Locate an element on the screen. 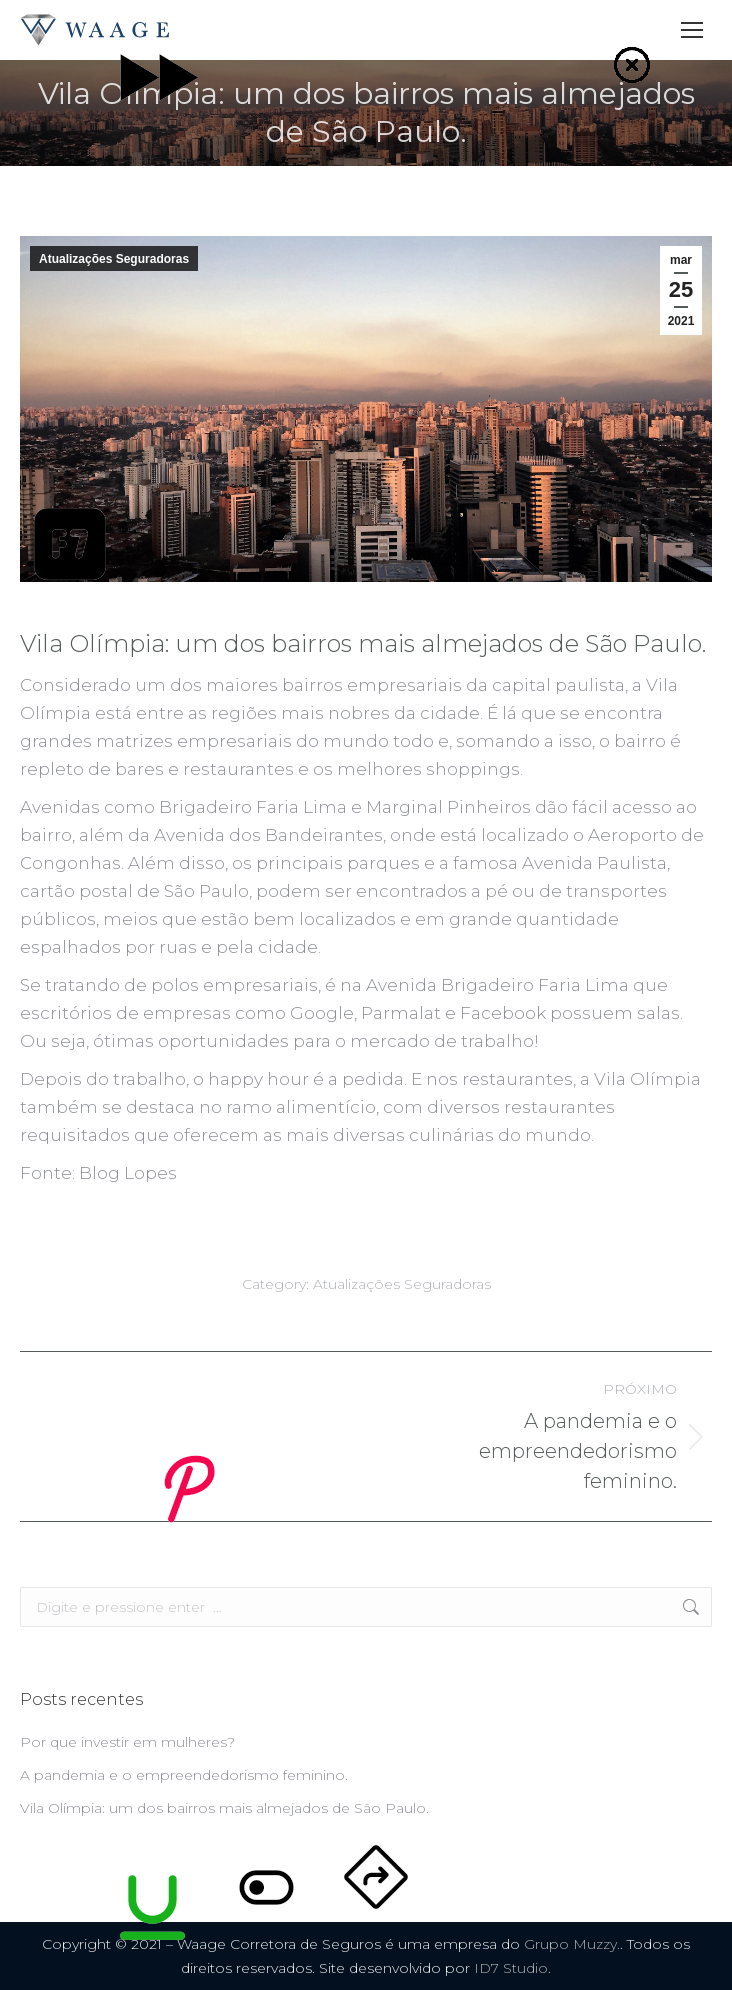 The height and width of the screenshot is (1990, 732). F7 keyboard function key is located at coordinates (70, 544).